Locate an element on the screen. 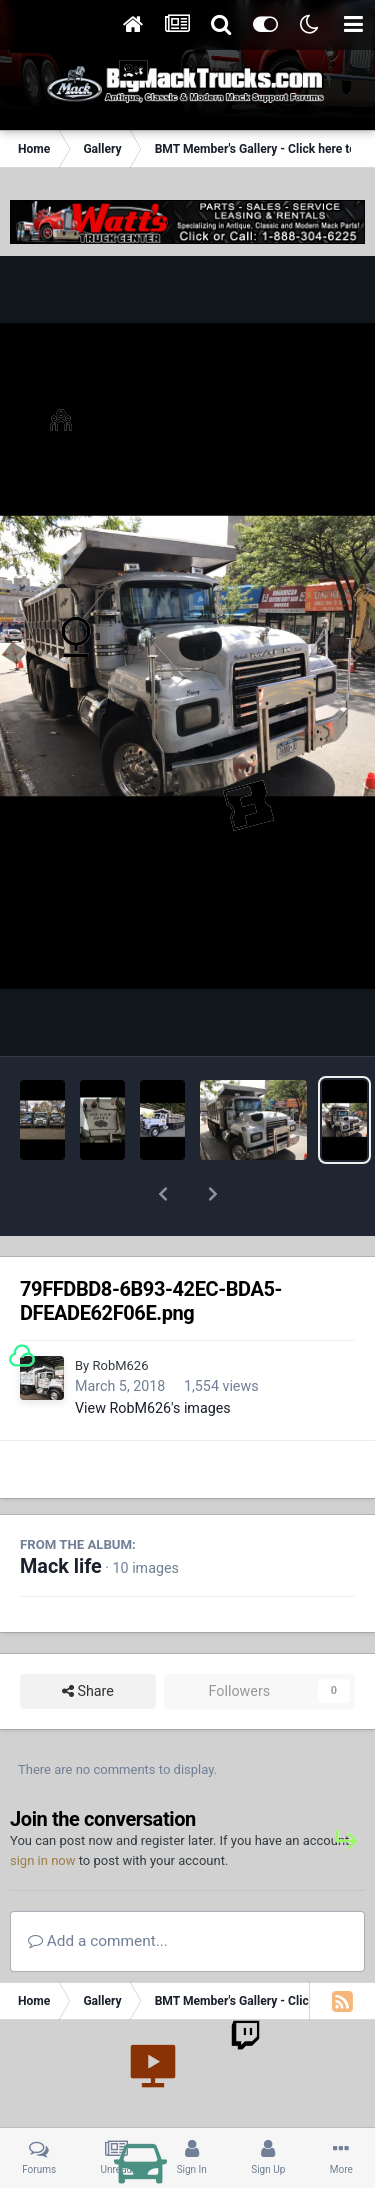  start a presentation slideshow is located at coordinates (153, 2065).